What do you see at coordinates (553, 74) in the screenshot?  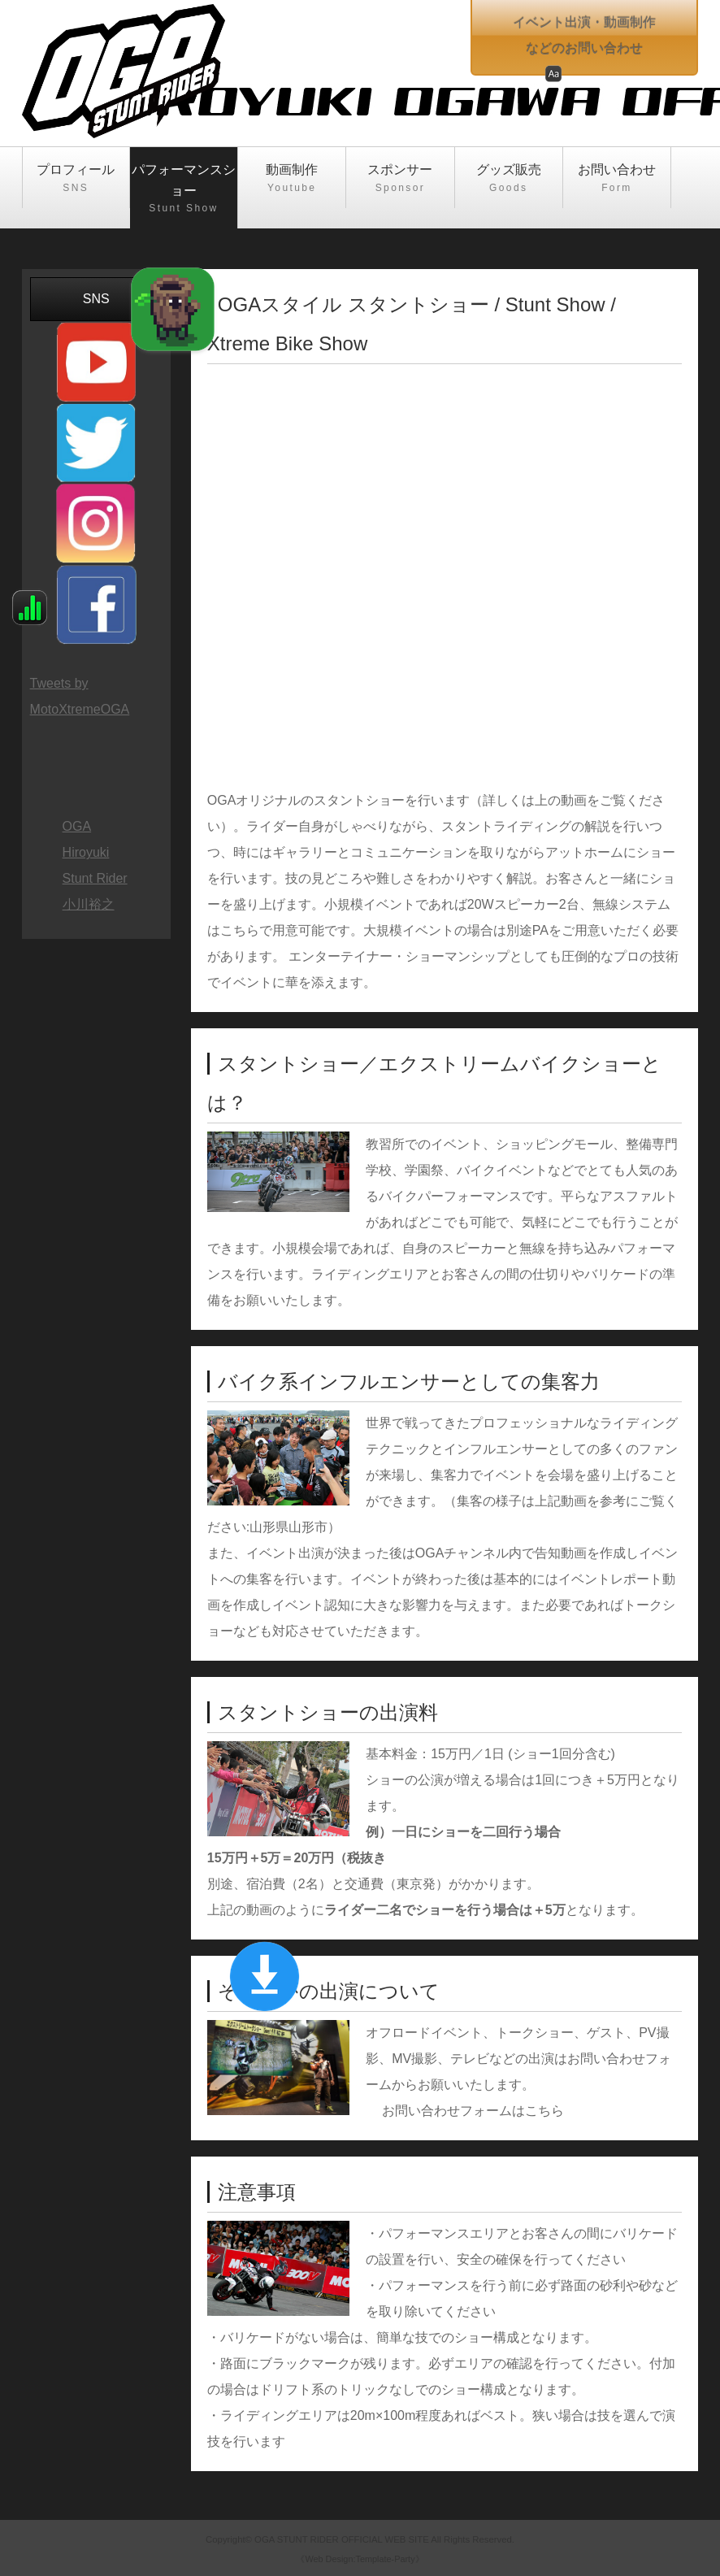 I see `access font and typography settings` at bounding box center [553, 74].